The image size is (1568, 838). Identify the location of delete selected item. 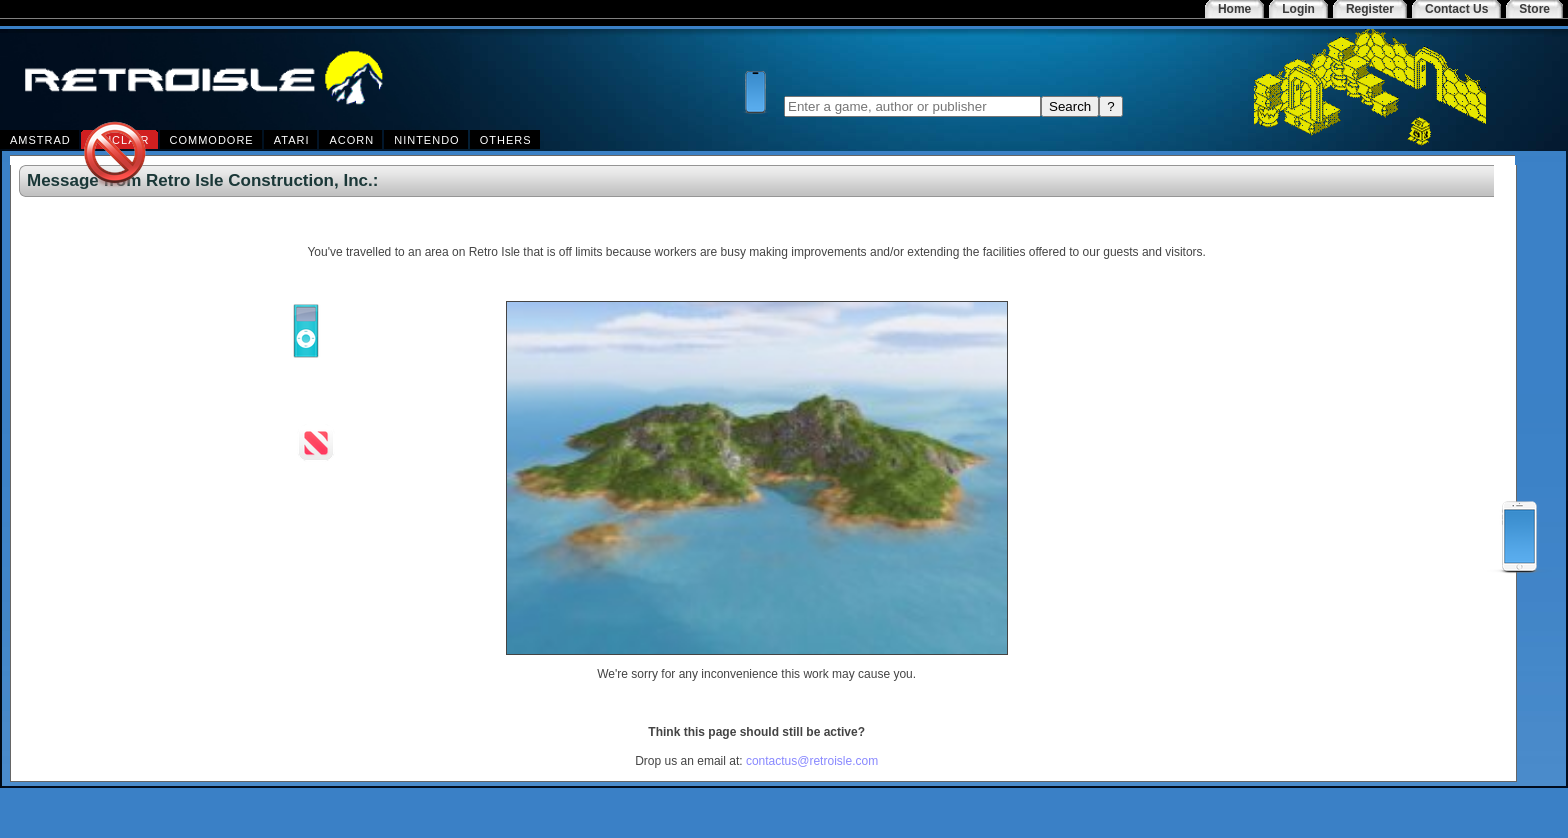
(113, 148).